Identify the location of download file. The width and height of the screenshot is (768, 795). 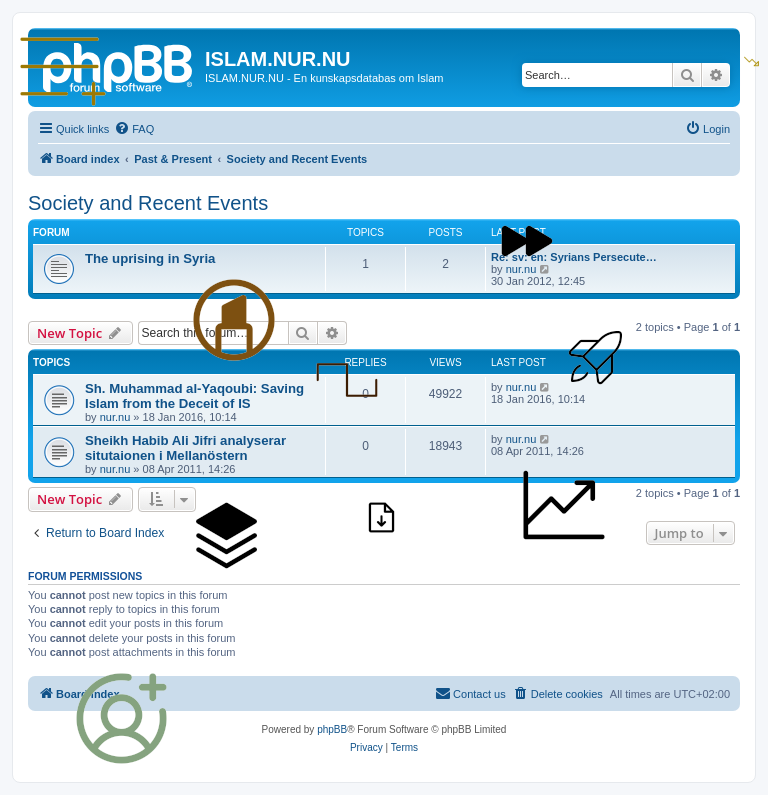
(381, 517).